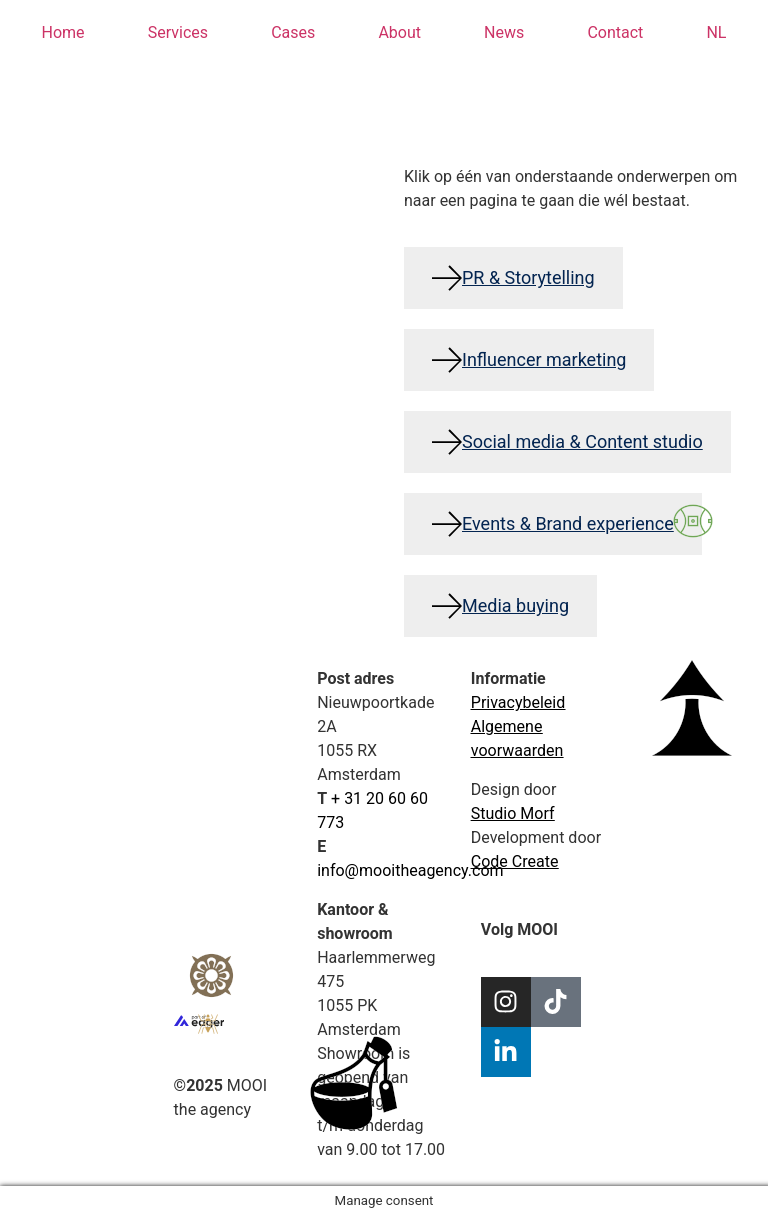 Image resolution: width=768 pixels, height=1216 pixels. Describe the element at coordinates (692, 707) in the screenshot. I see `view growth metrics or progress` at that location.